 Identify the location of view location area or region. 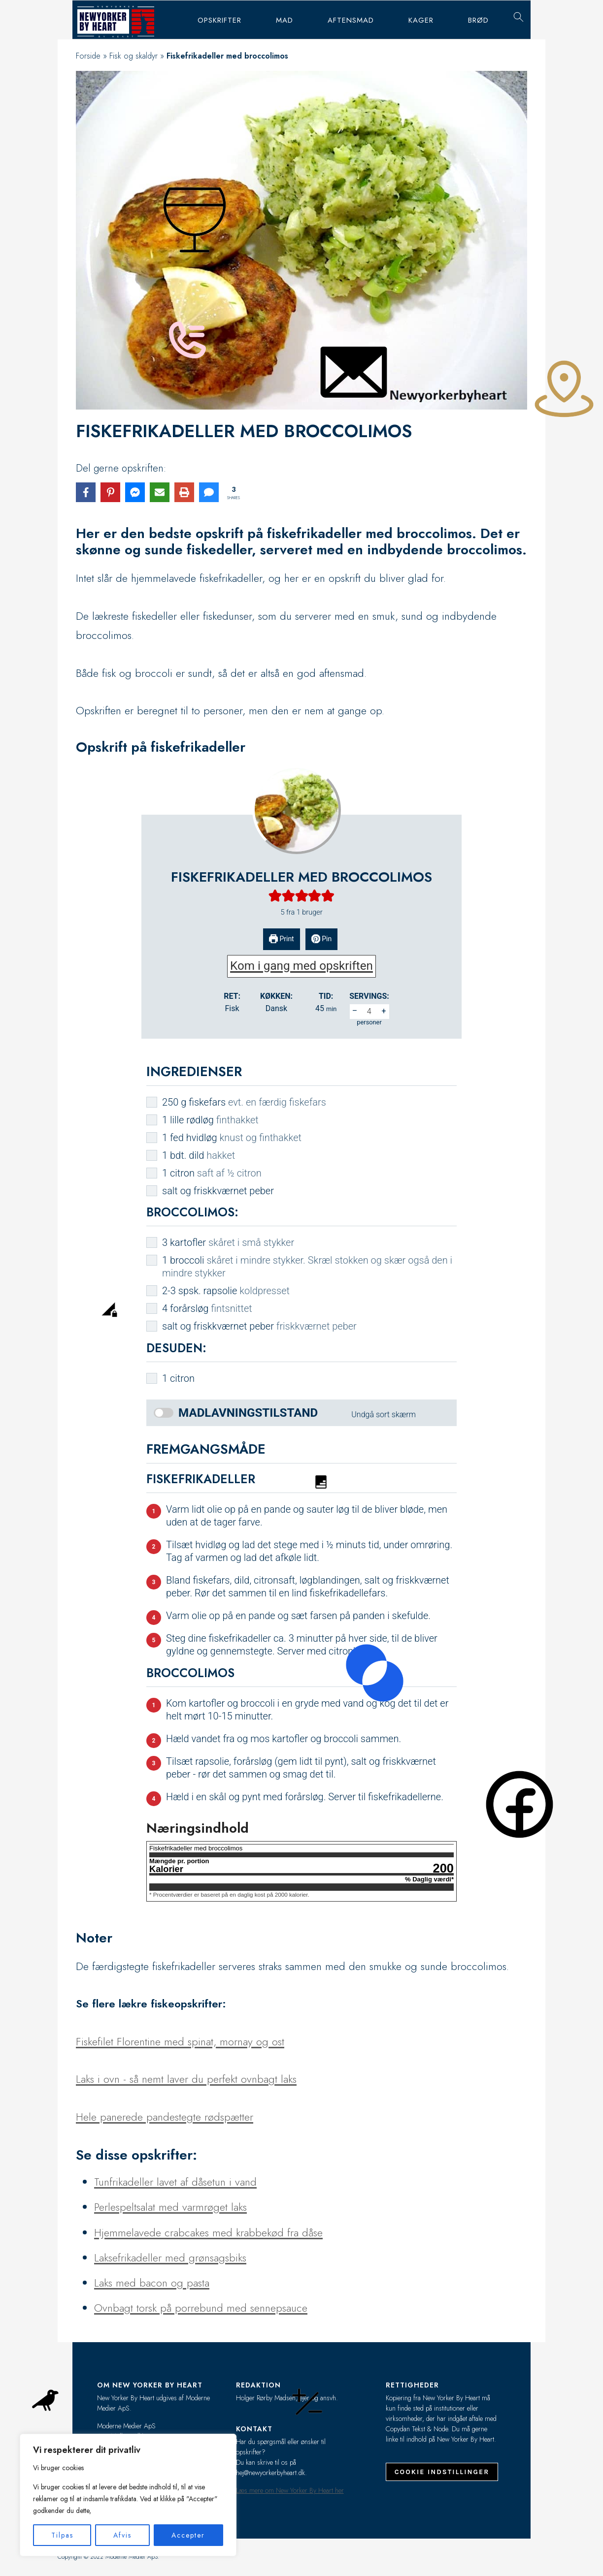
(564, 390).